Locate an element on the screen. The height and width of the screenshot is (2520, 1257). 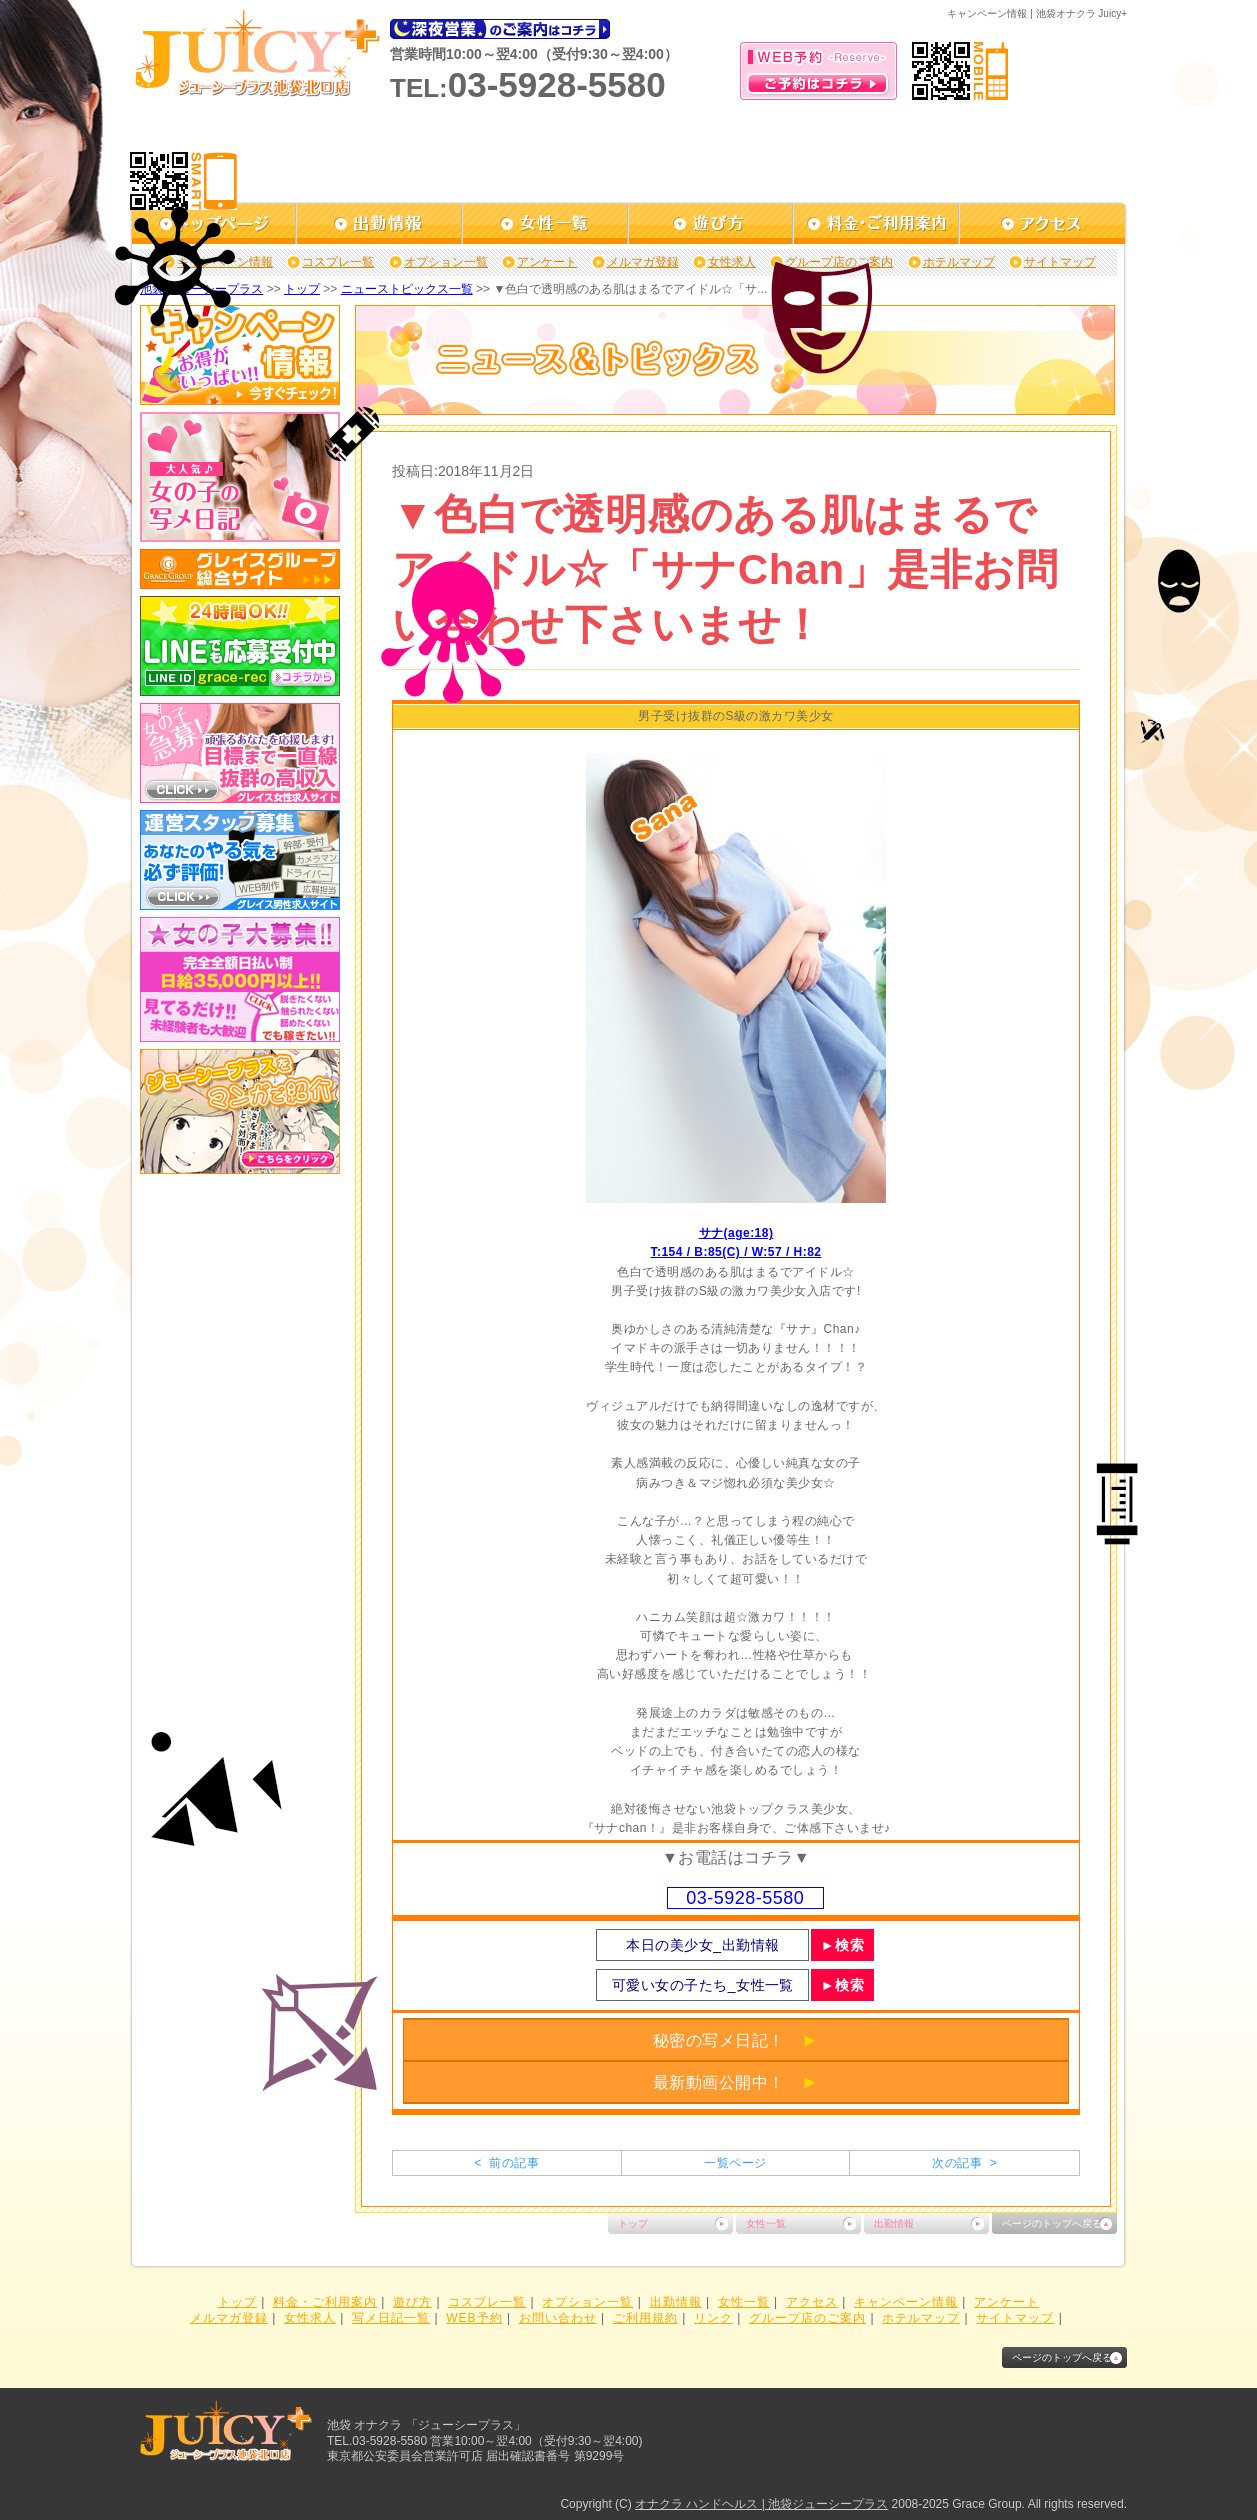
view temperature or measurement settings is located at coordinates (1118, 1504).